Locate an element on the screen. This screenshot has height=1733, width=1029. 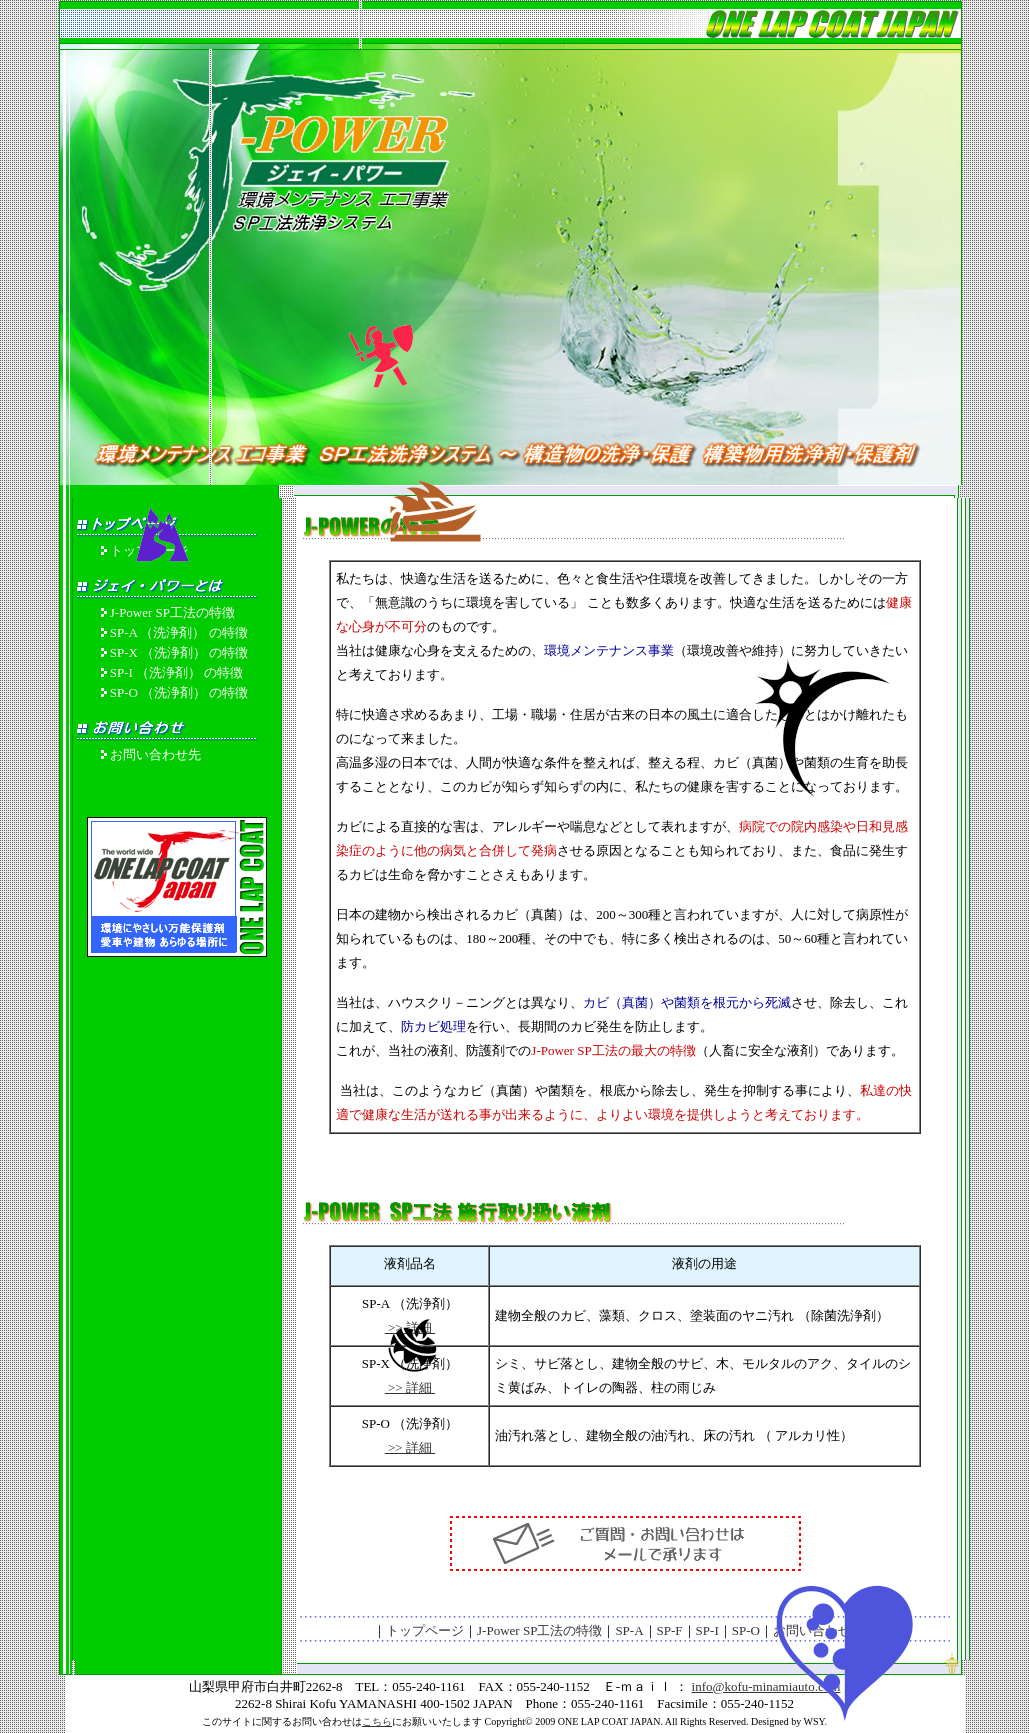
use an incendiary or fire-based weapon is located at coordinates (412, 1345).